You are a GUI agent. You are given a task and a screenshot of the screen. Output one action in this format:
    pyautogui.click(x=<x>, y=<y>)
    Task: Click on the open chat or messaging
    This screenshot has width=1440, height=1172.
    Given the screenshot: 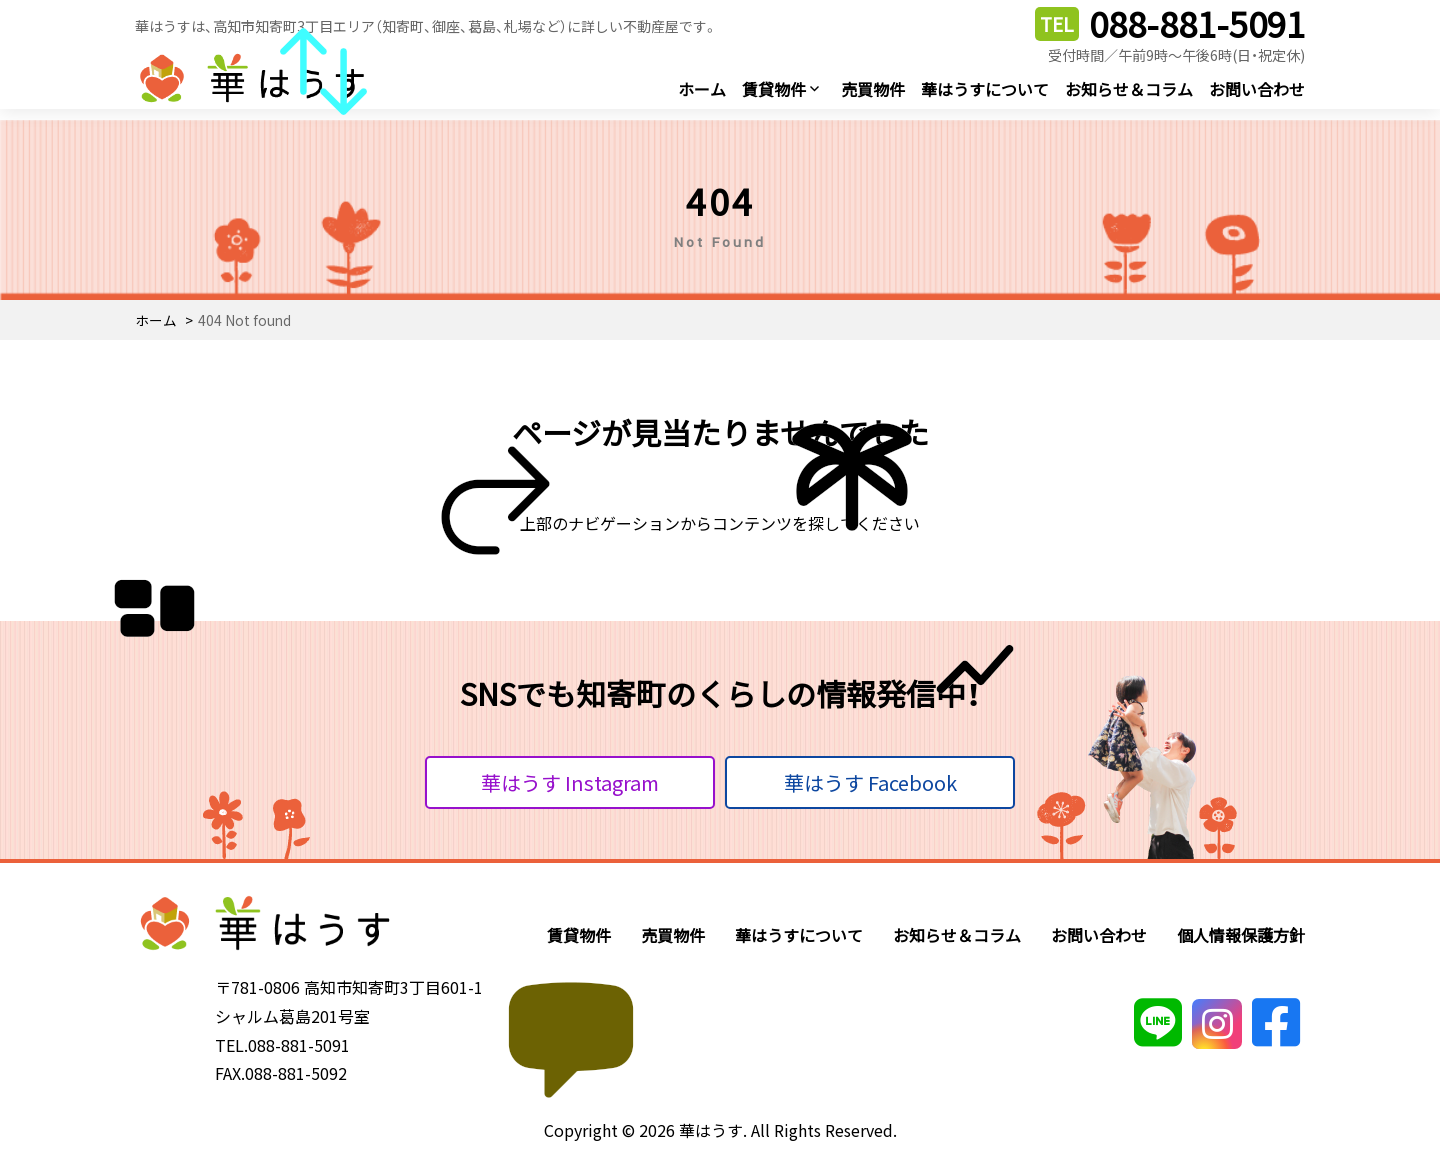 What is the action you would take?
    pyautogui.click(x=571, y=1040)
    